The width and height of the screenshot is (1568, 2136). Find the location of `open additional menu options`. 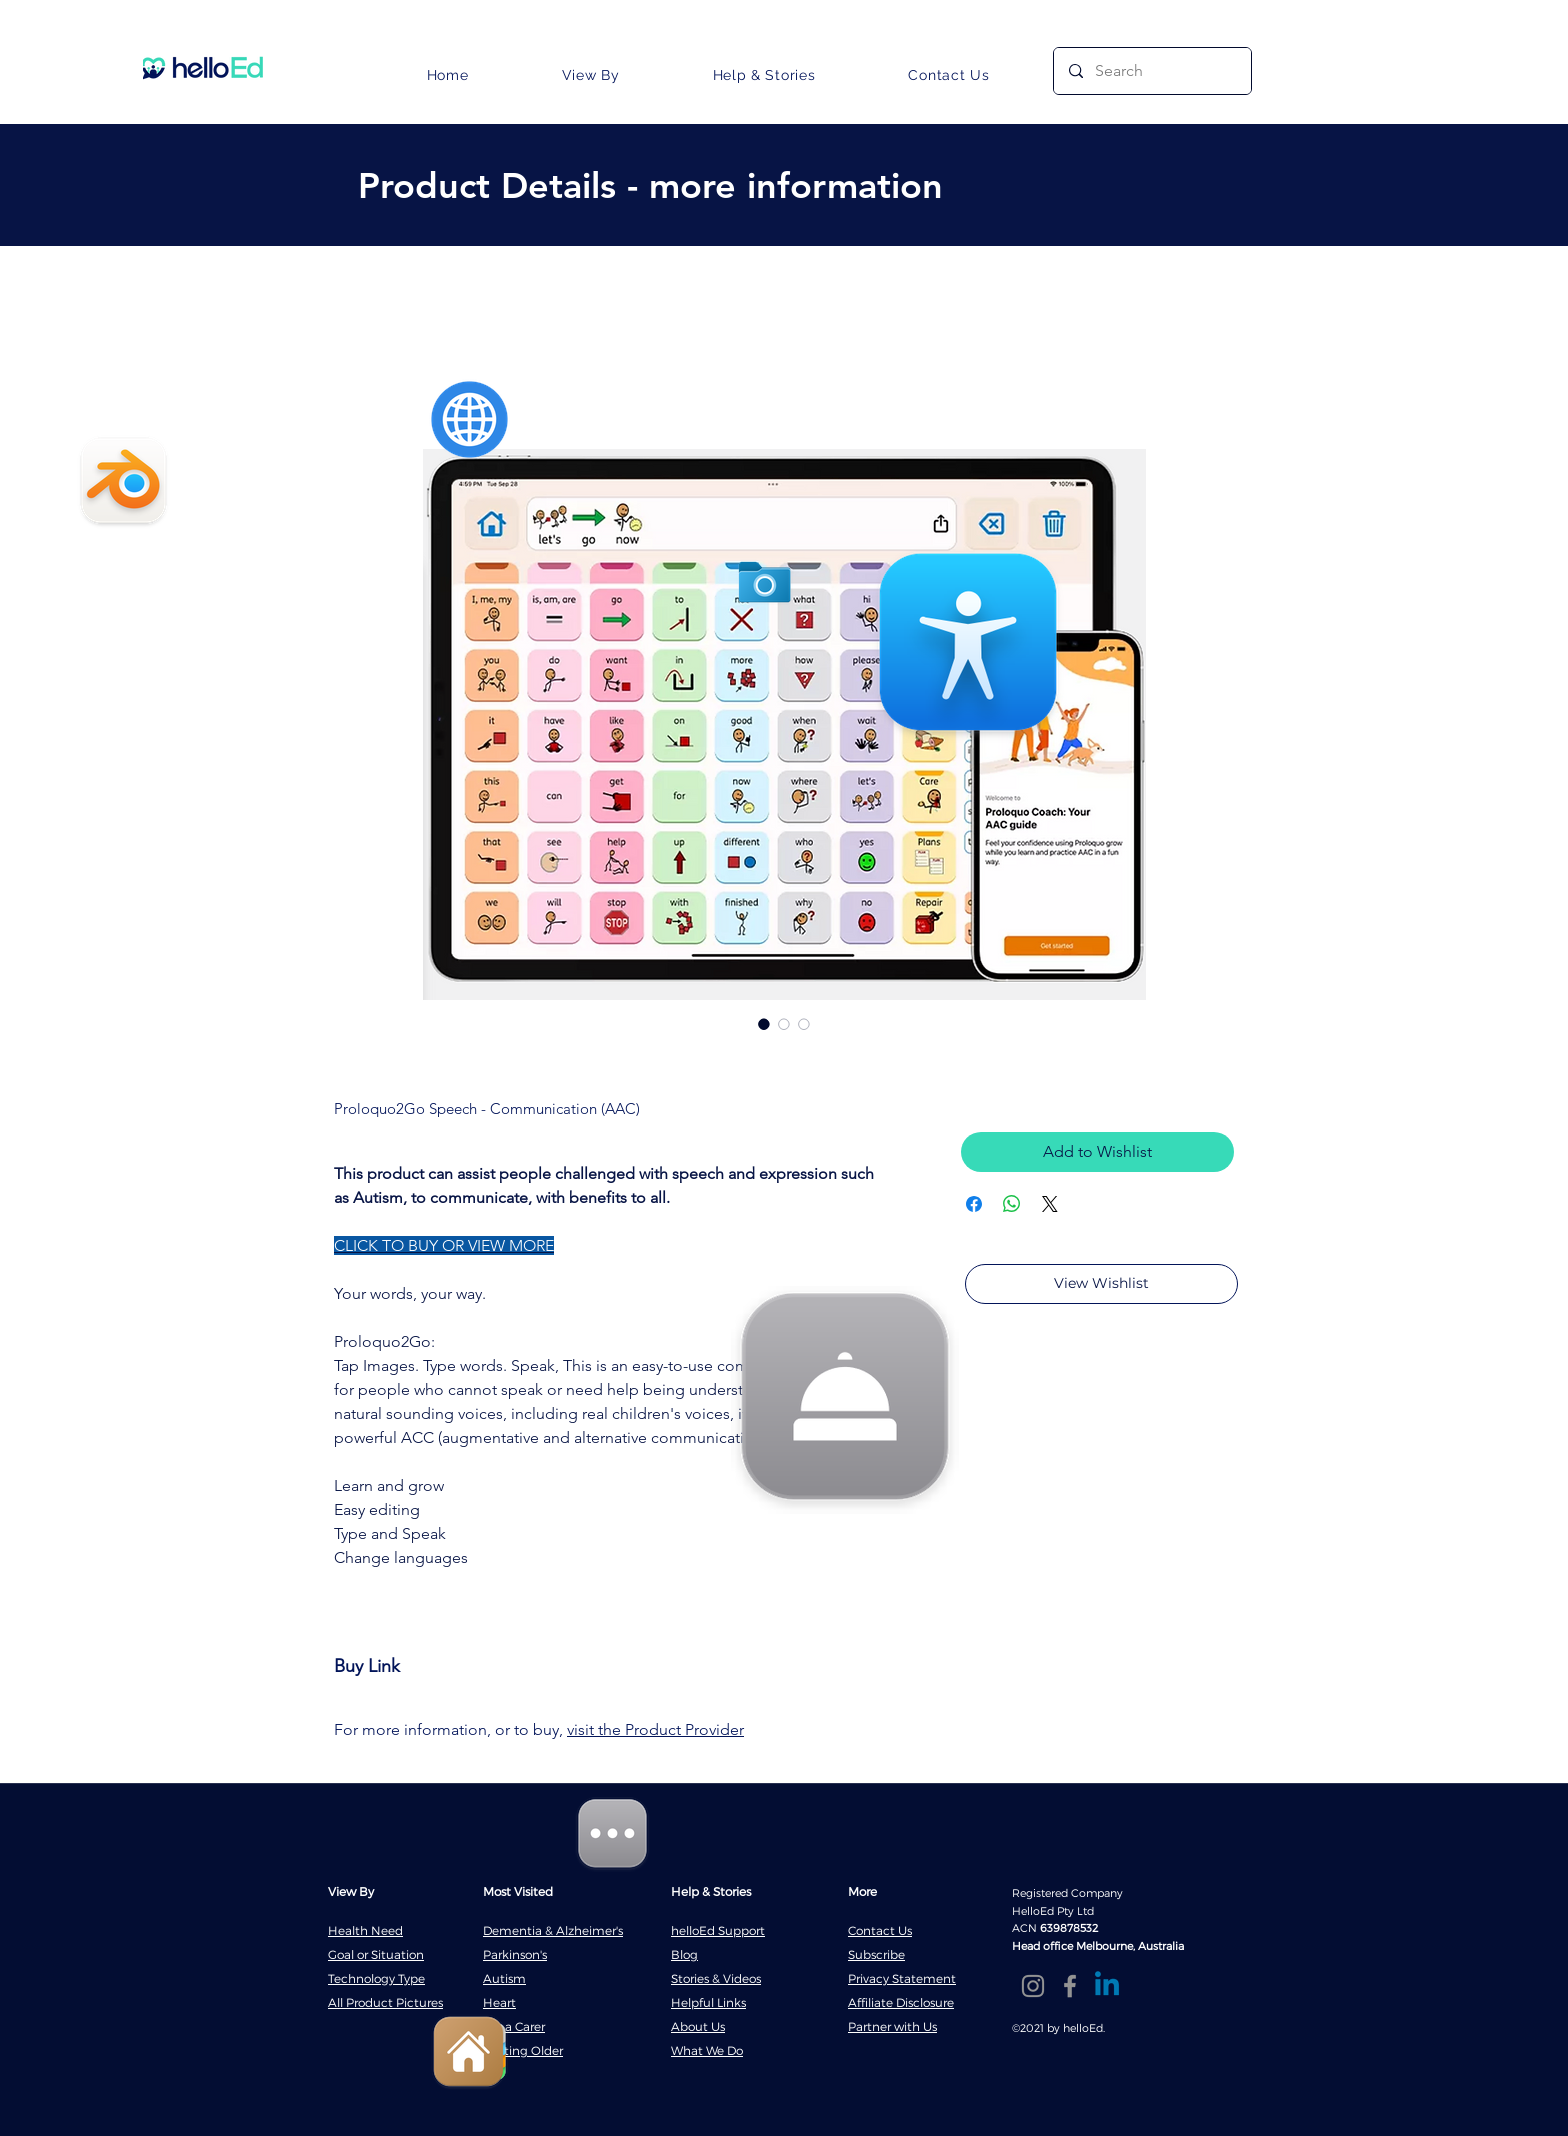

open additional menu options is located at coordinates (612, 1834).